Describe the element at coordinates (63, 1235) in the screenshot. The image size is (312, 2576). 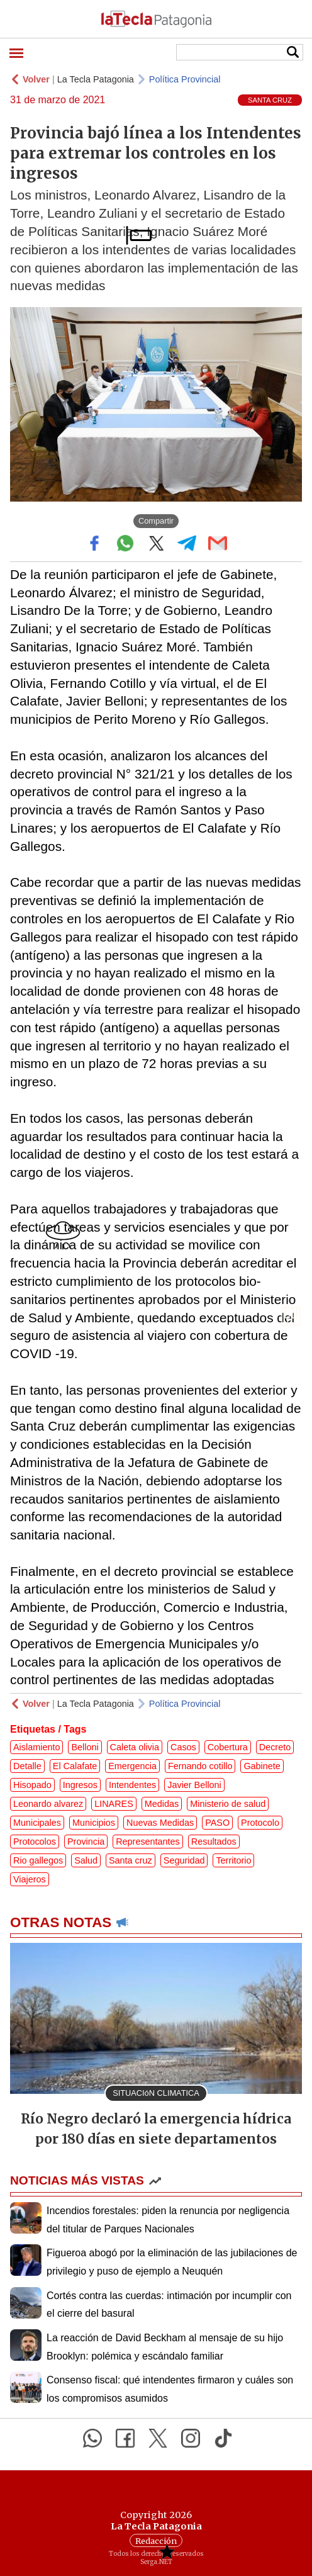
I see `access sci-fi or space-themed content` at that location.